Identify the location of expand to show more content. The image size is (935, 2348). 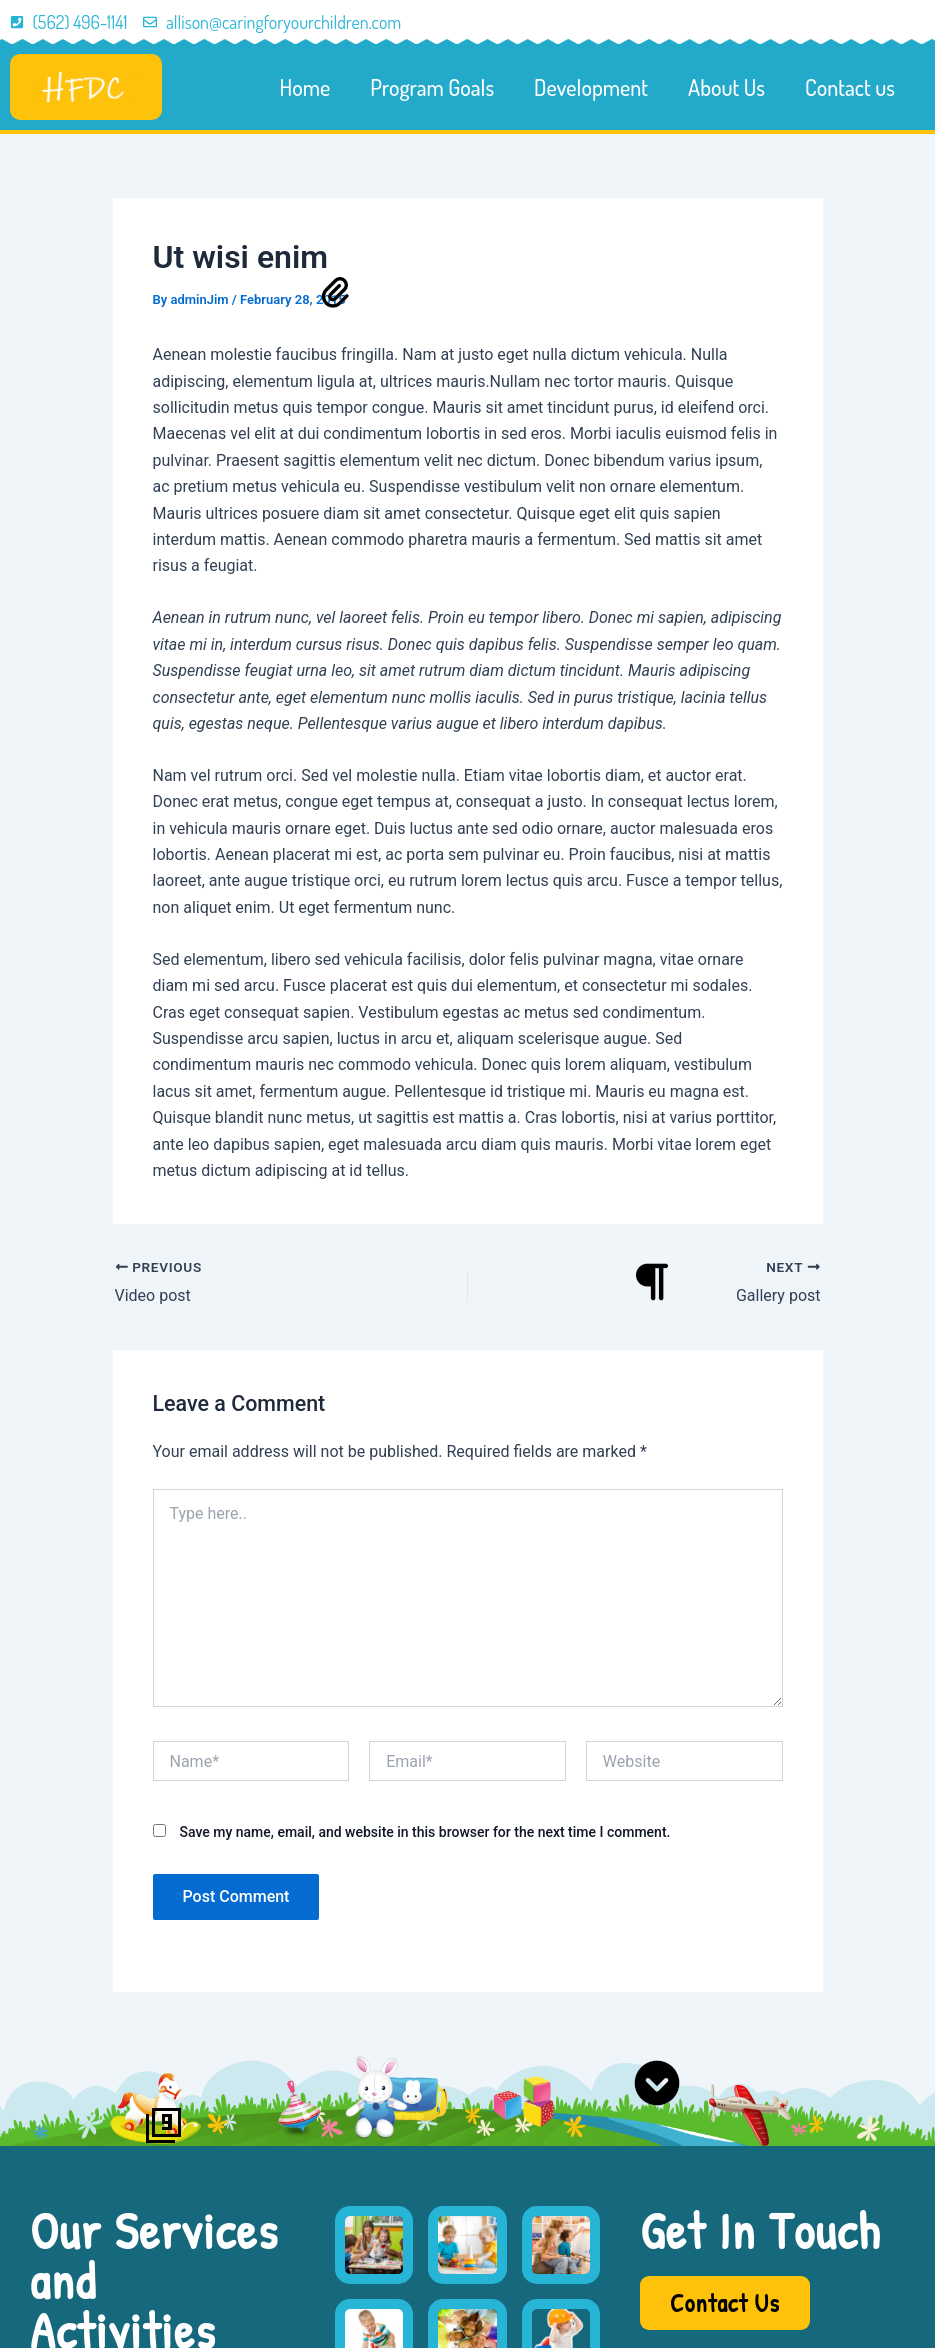
(657, 2083).